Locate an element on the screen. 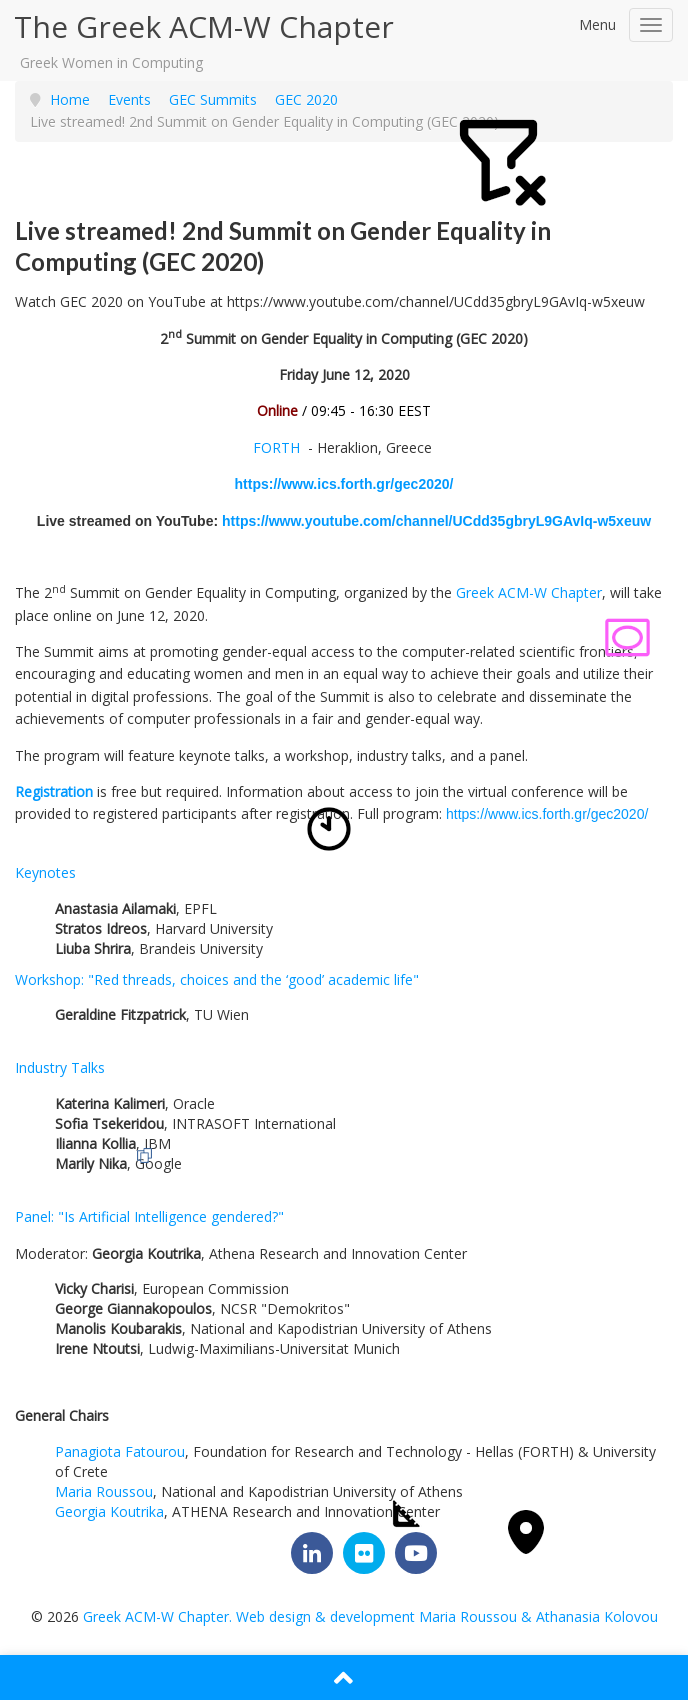  apply vignette effect to photo is located at coordinates (627, 637).